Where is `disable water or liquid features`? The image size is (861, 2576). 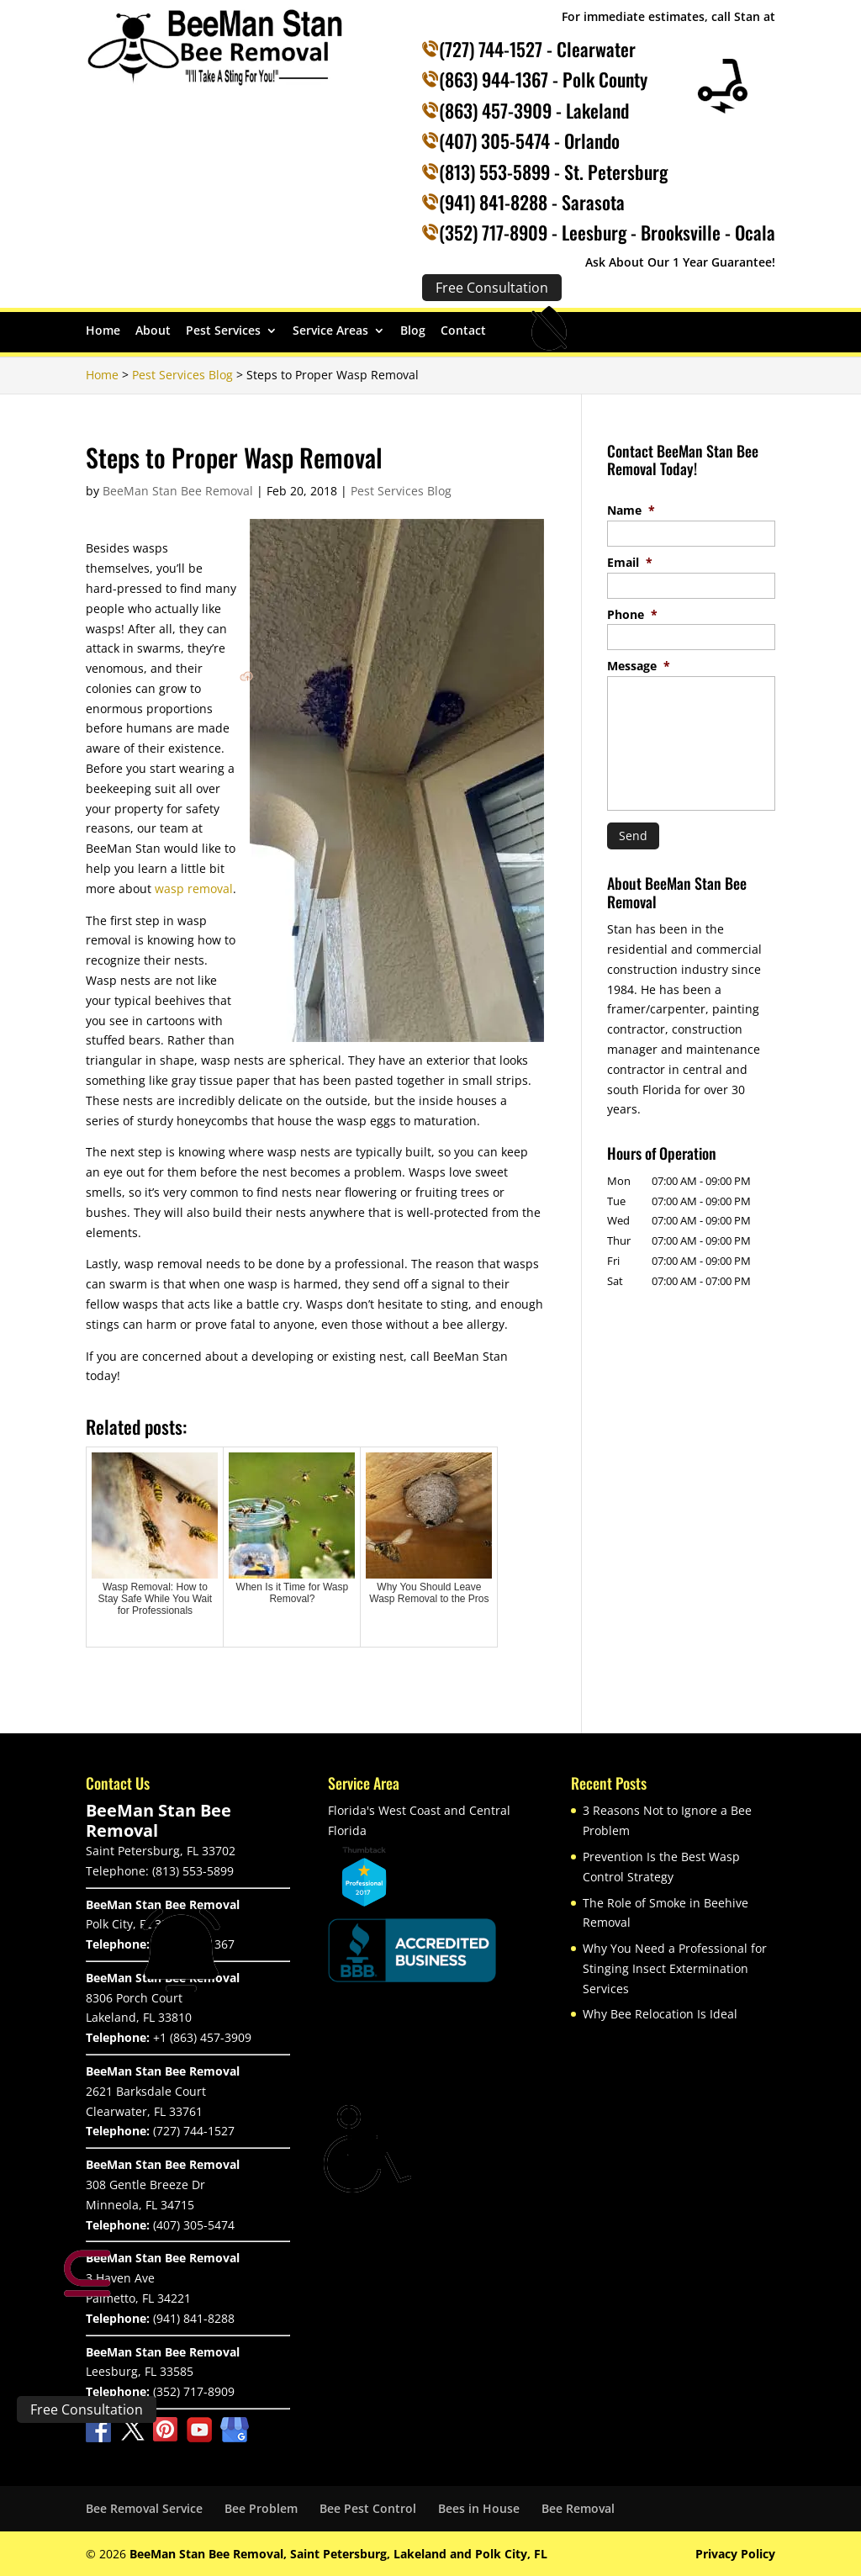 disable water or liquid features is located at coordinates (549, 330).